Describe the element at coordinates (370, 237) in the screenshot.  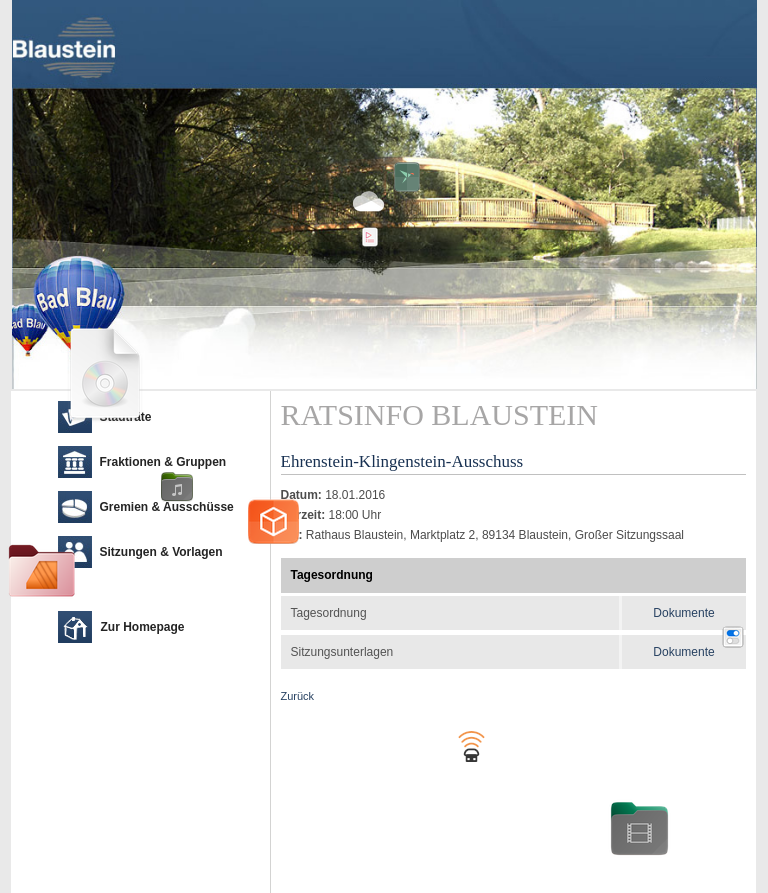
I see `open a playlist file` at that location.